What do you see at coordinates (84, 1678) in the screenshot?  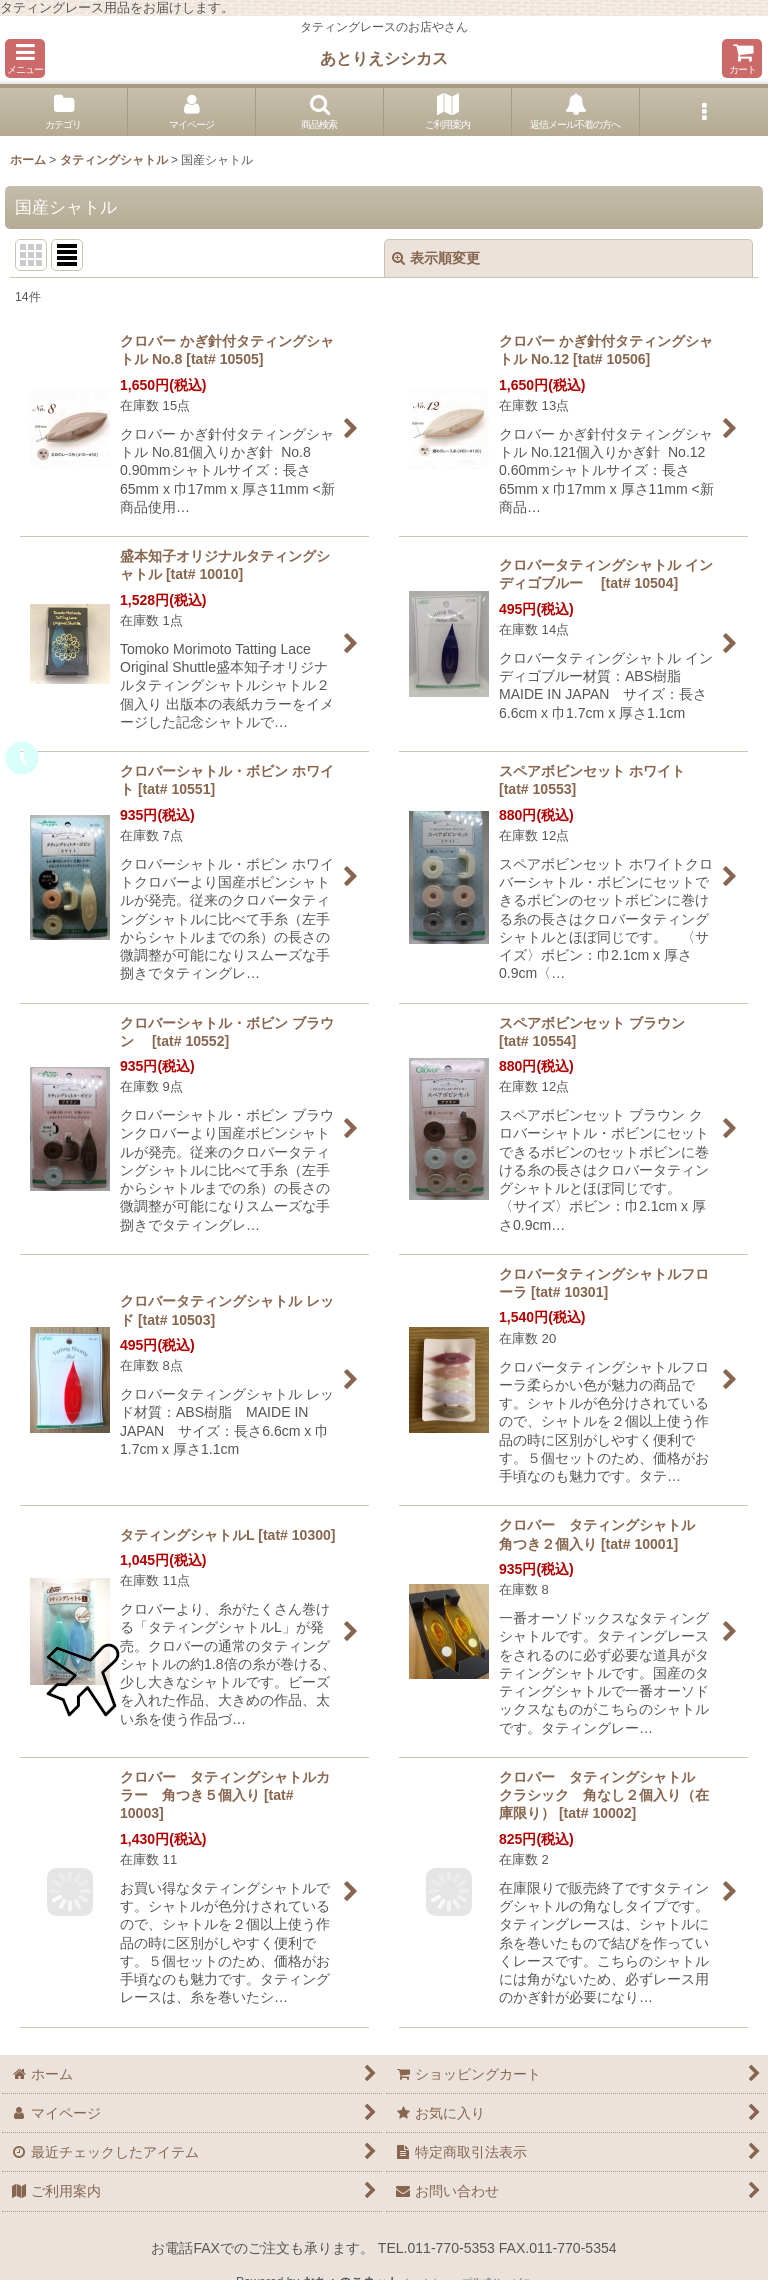 I see `enable airplane mode` at bounding box center [84, 1678].